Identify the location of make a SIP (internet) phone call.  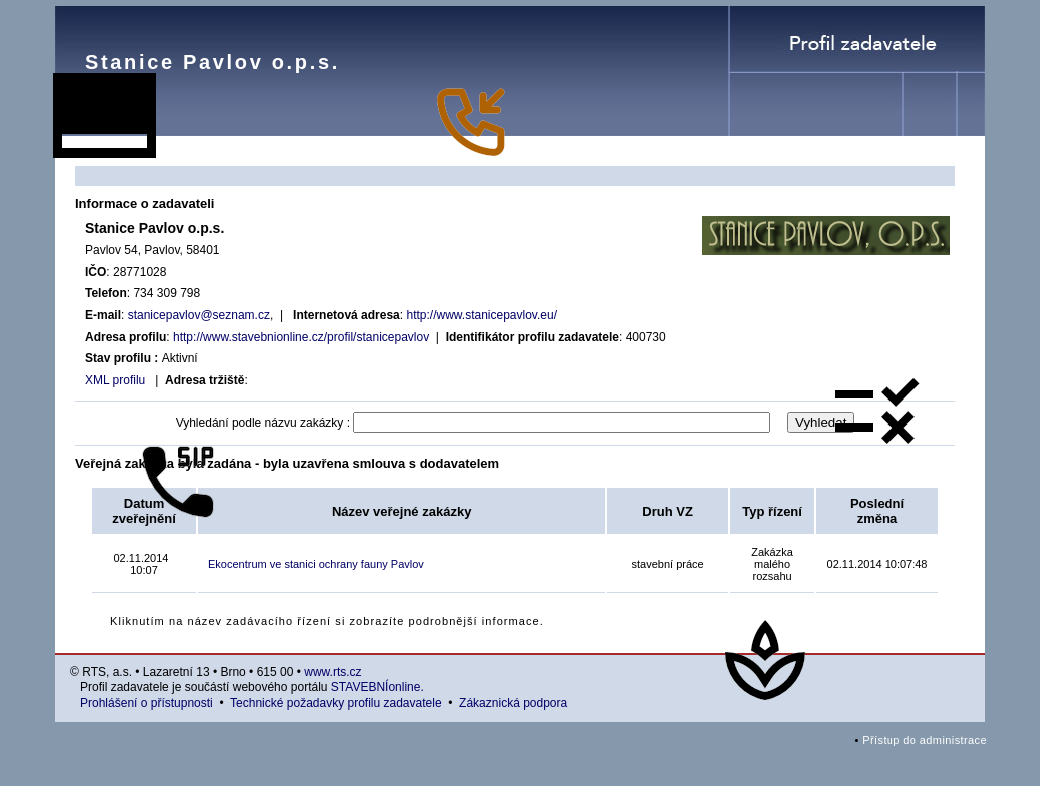
(178, 482).